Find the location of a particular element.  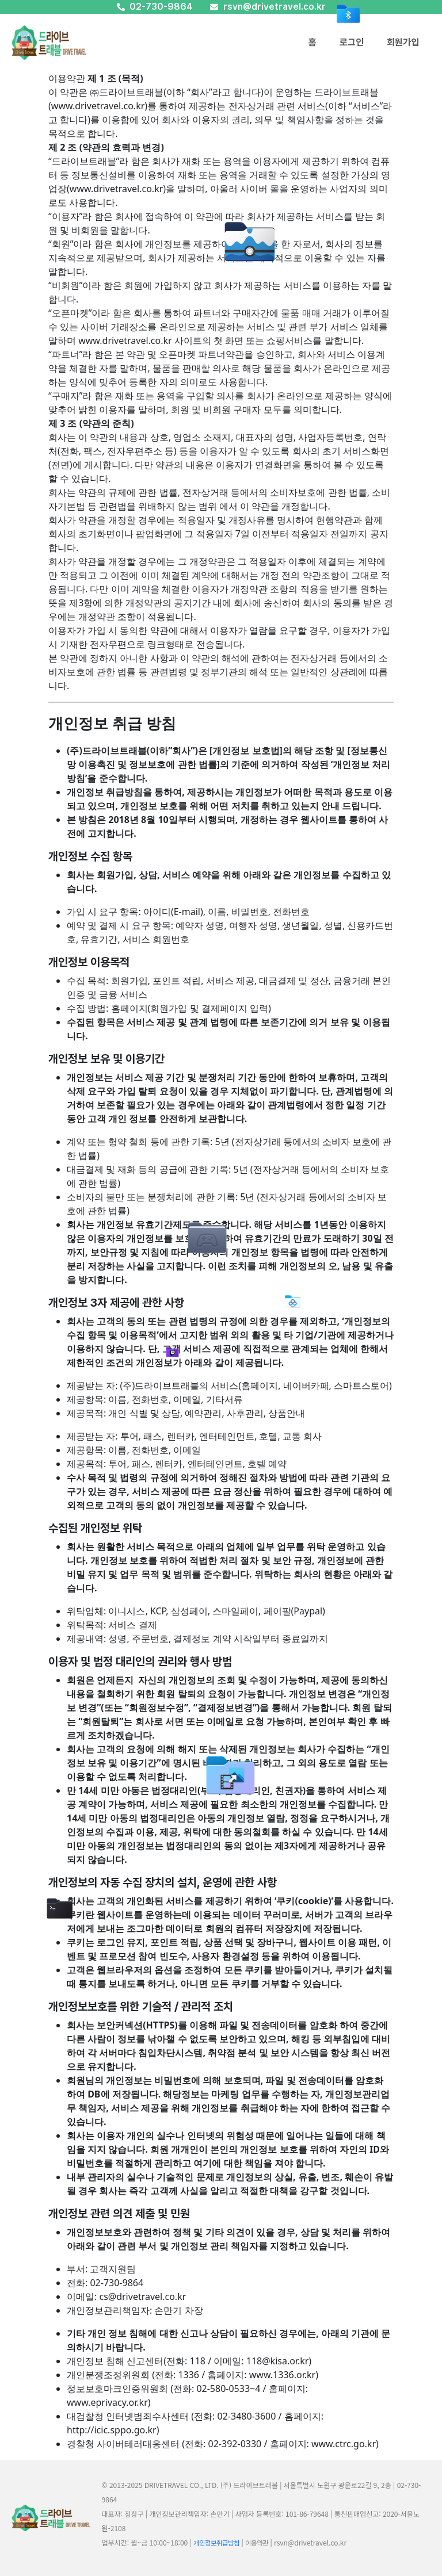

open Baidu Netdisk cloud storage folder is located at coordinates (292, 1302).